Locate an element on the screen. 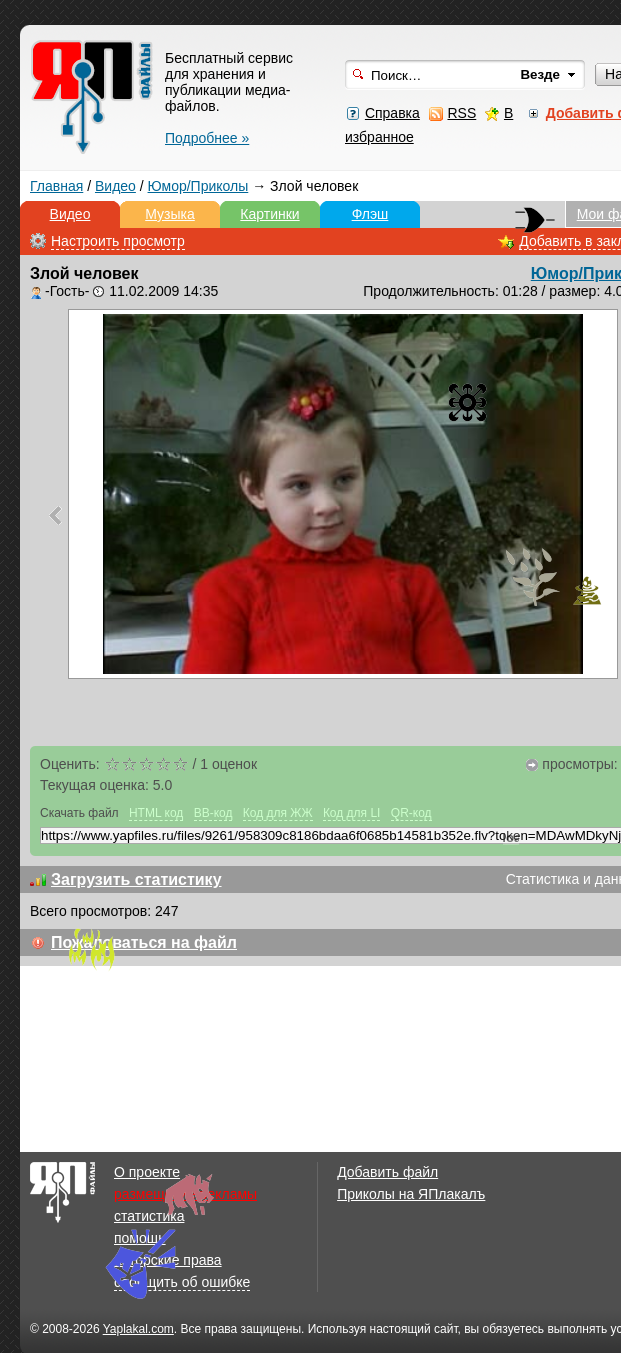 The width and height of the screenshot is (621, 1353). represents an OR logic gate in circuit design is located at coordinates (535, 220).